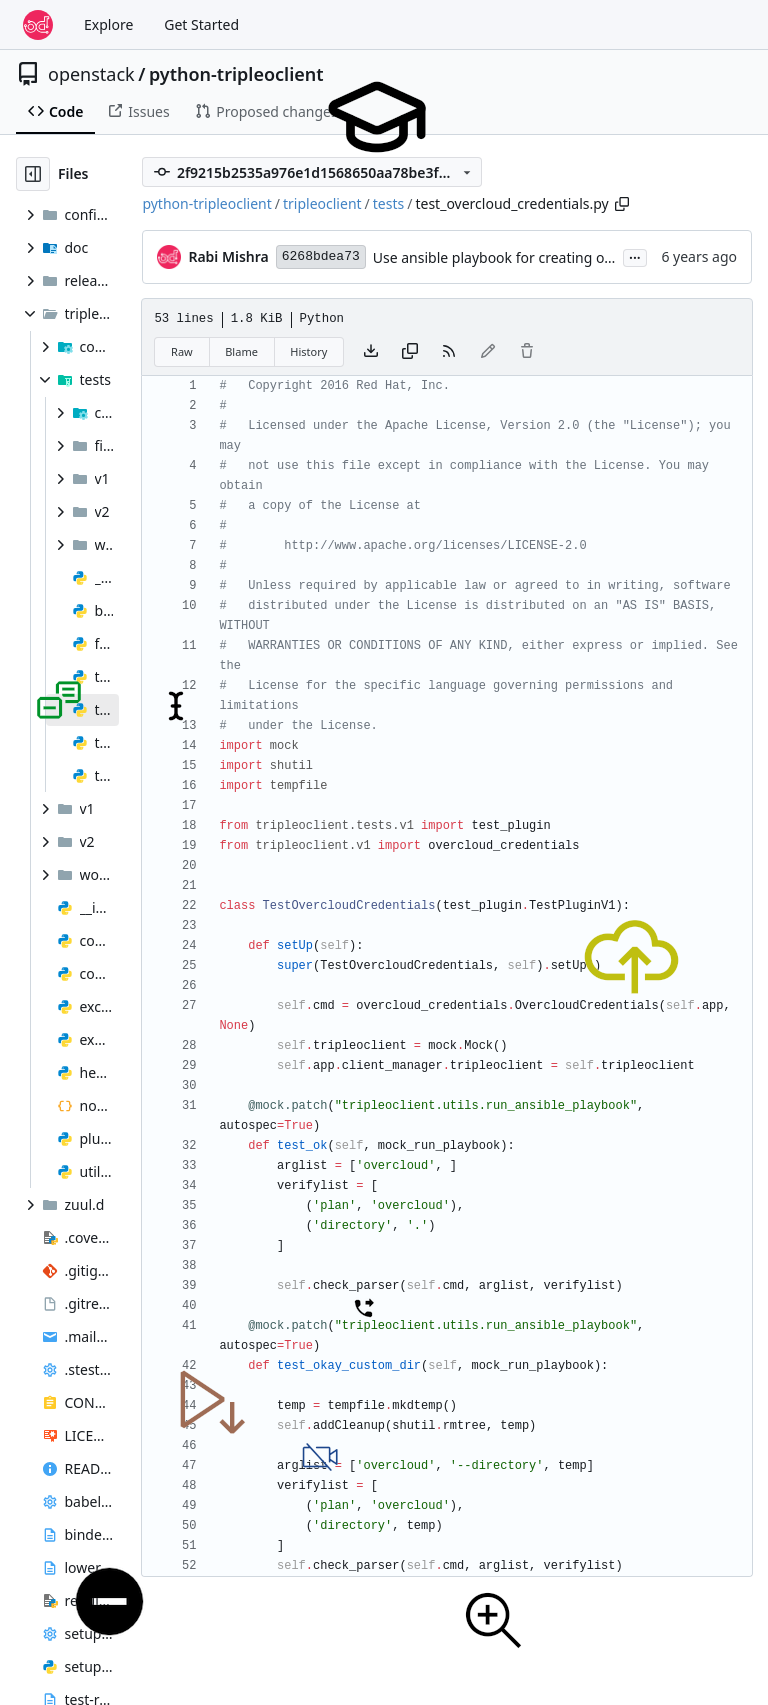 The width and height of the screenshot is (768, 1705). Describe the element at coordinates (631, 953) in the screenshot. I see `upload file to cloud storage` at that location.